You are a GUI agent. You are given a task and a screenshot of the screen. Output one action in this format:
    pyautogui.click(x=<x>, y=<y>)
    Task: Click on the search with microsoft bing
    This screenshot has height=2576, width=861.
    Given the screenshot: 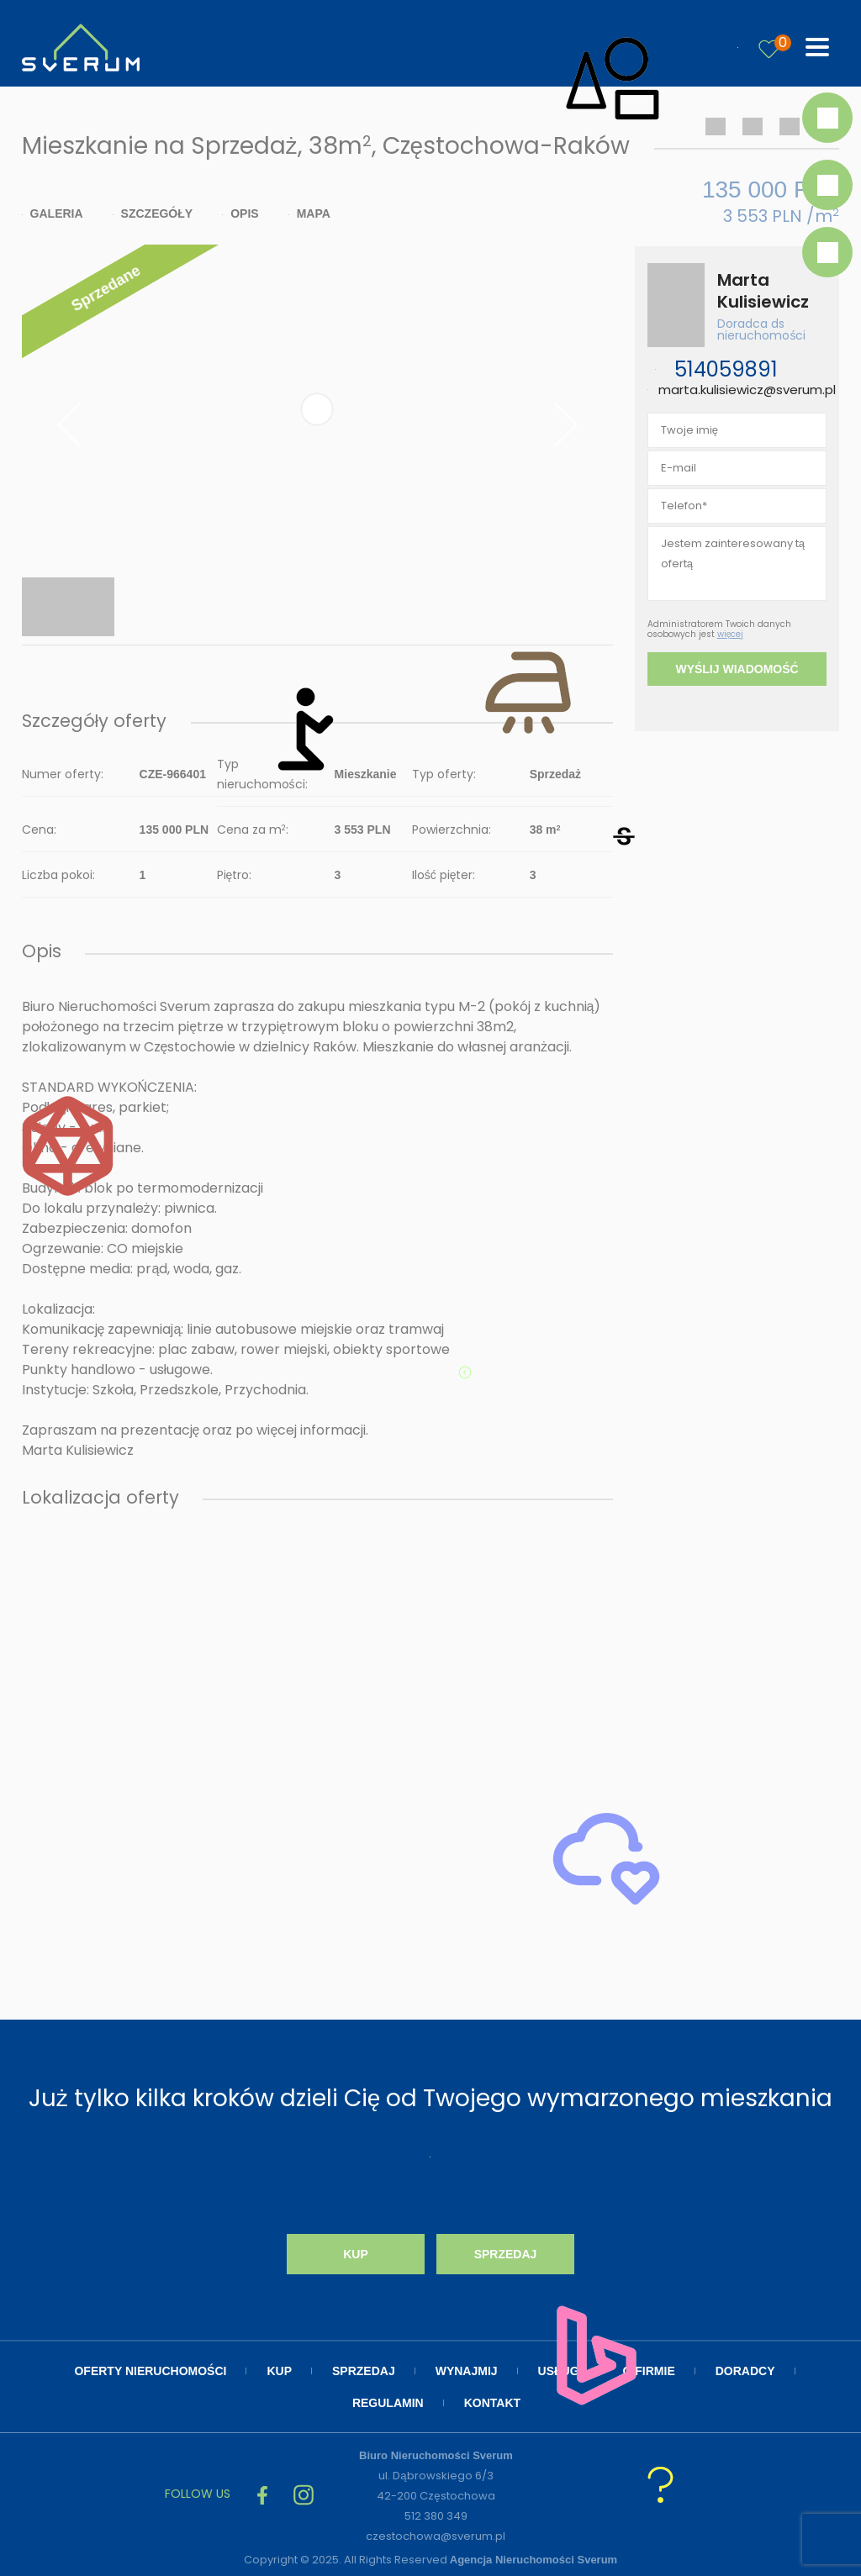 What is the action you would take?
    pyautogui.click(x=596, y=2355)
    